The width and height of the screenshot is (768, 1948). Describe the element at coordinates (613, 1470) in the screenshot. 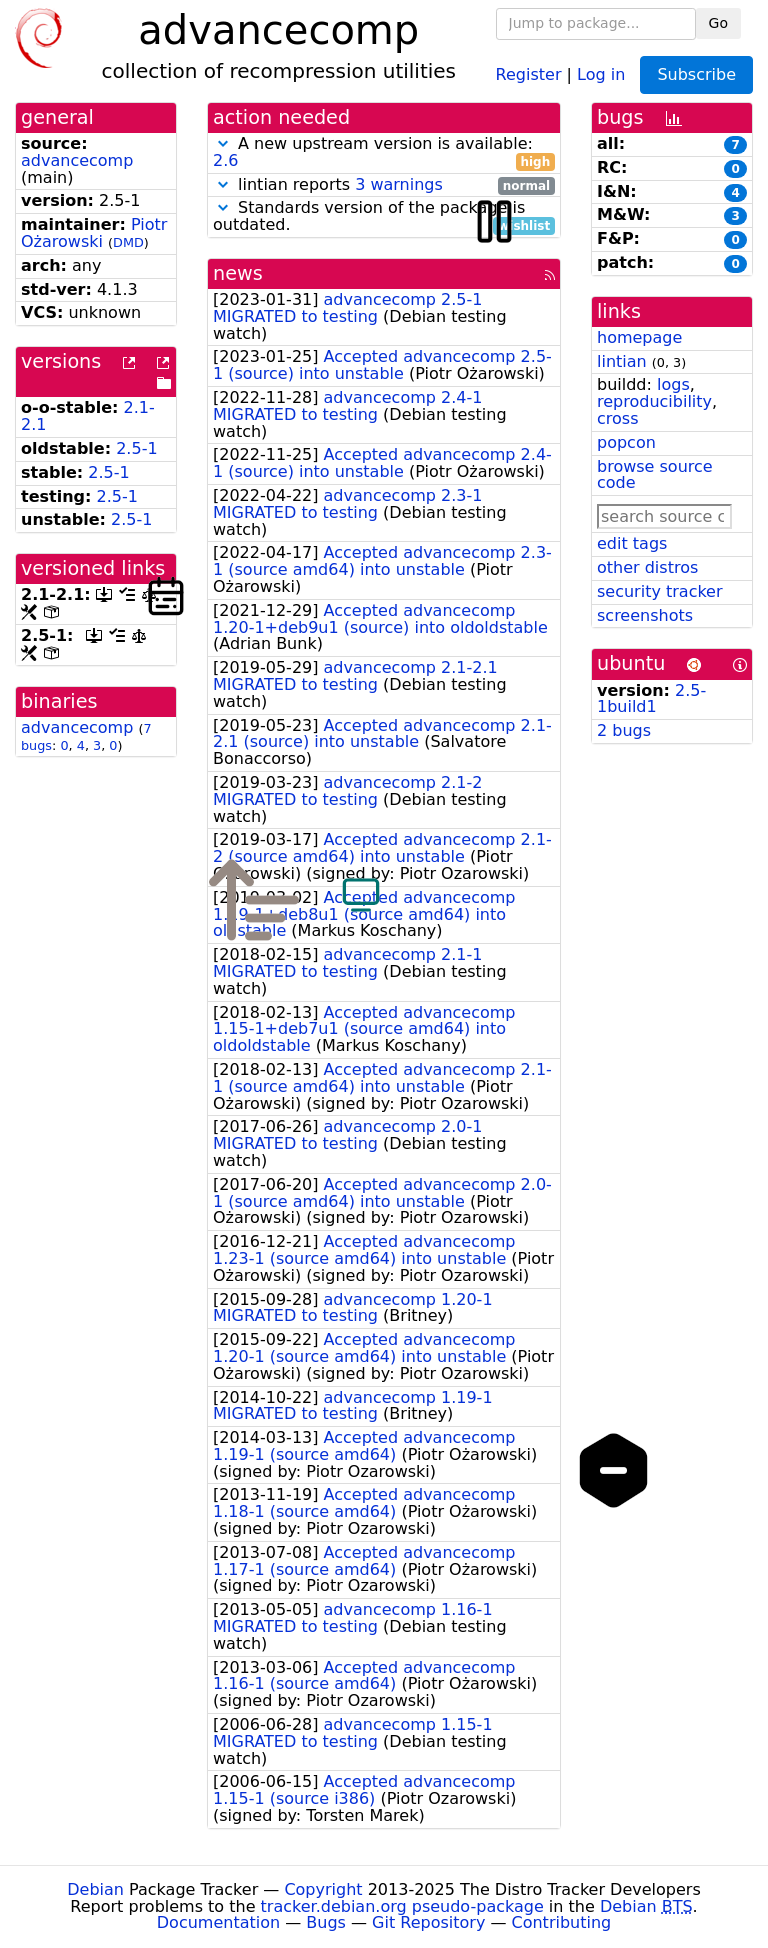

I see `remove item from collection` at that location.